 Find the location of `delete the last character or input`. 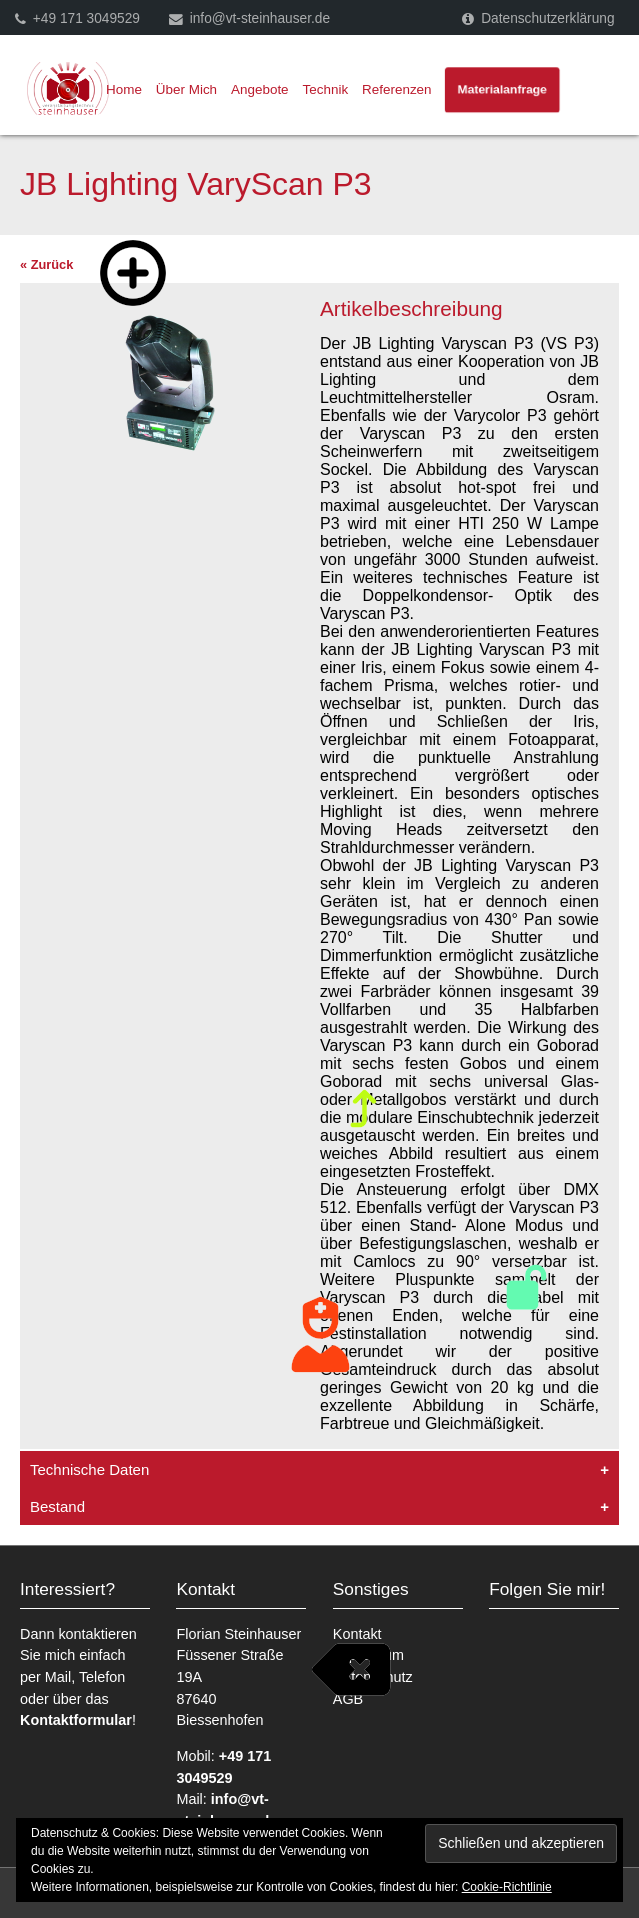

delete the last character or input is located at coordinates (355, 1669).